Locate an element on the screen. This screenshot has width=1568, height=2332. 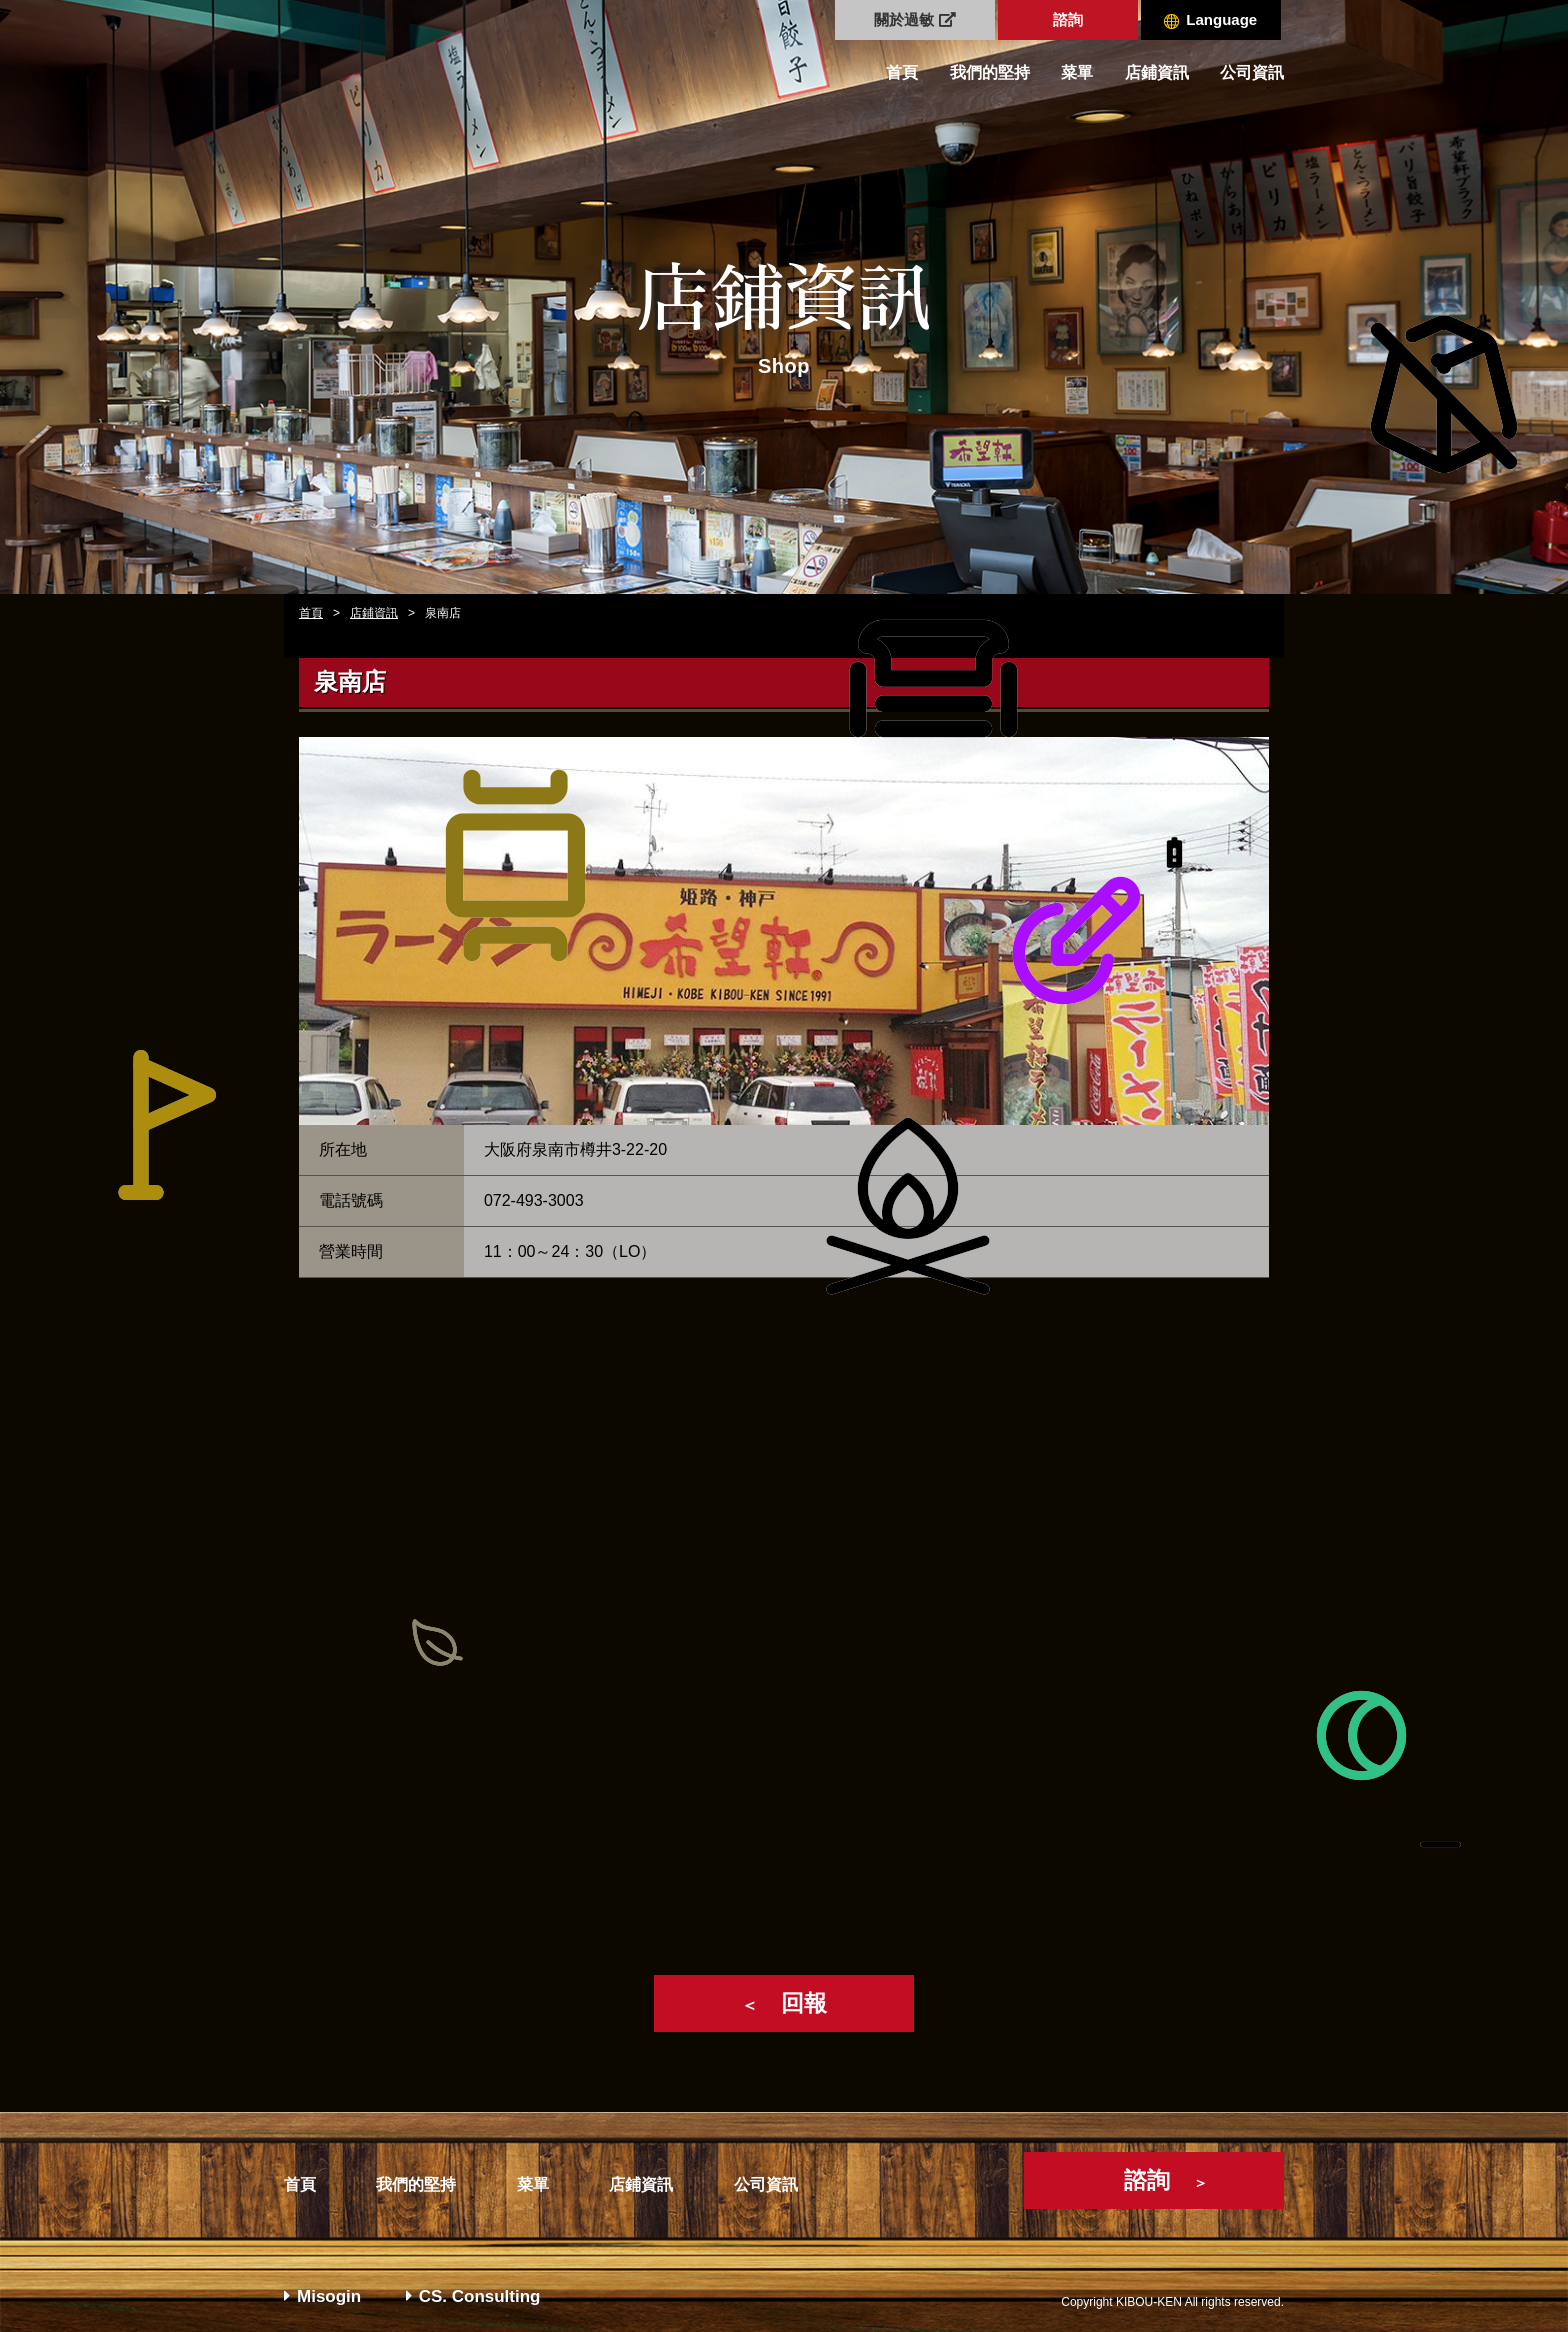
CouchDB database service logo is located at coordinates (933, 678).